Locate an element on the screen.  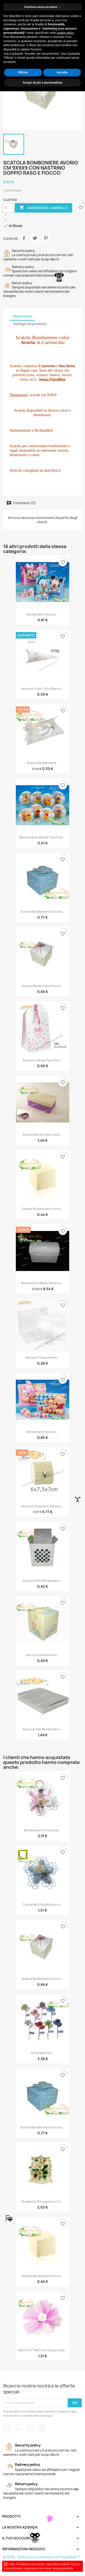
represents a creature type or monster in a game is located at coordinates (35, 2538).